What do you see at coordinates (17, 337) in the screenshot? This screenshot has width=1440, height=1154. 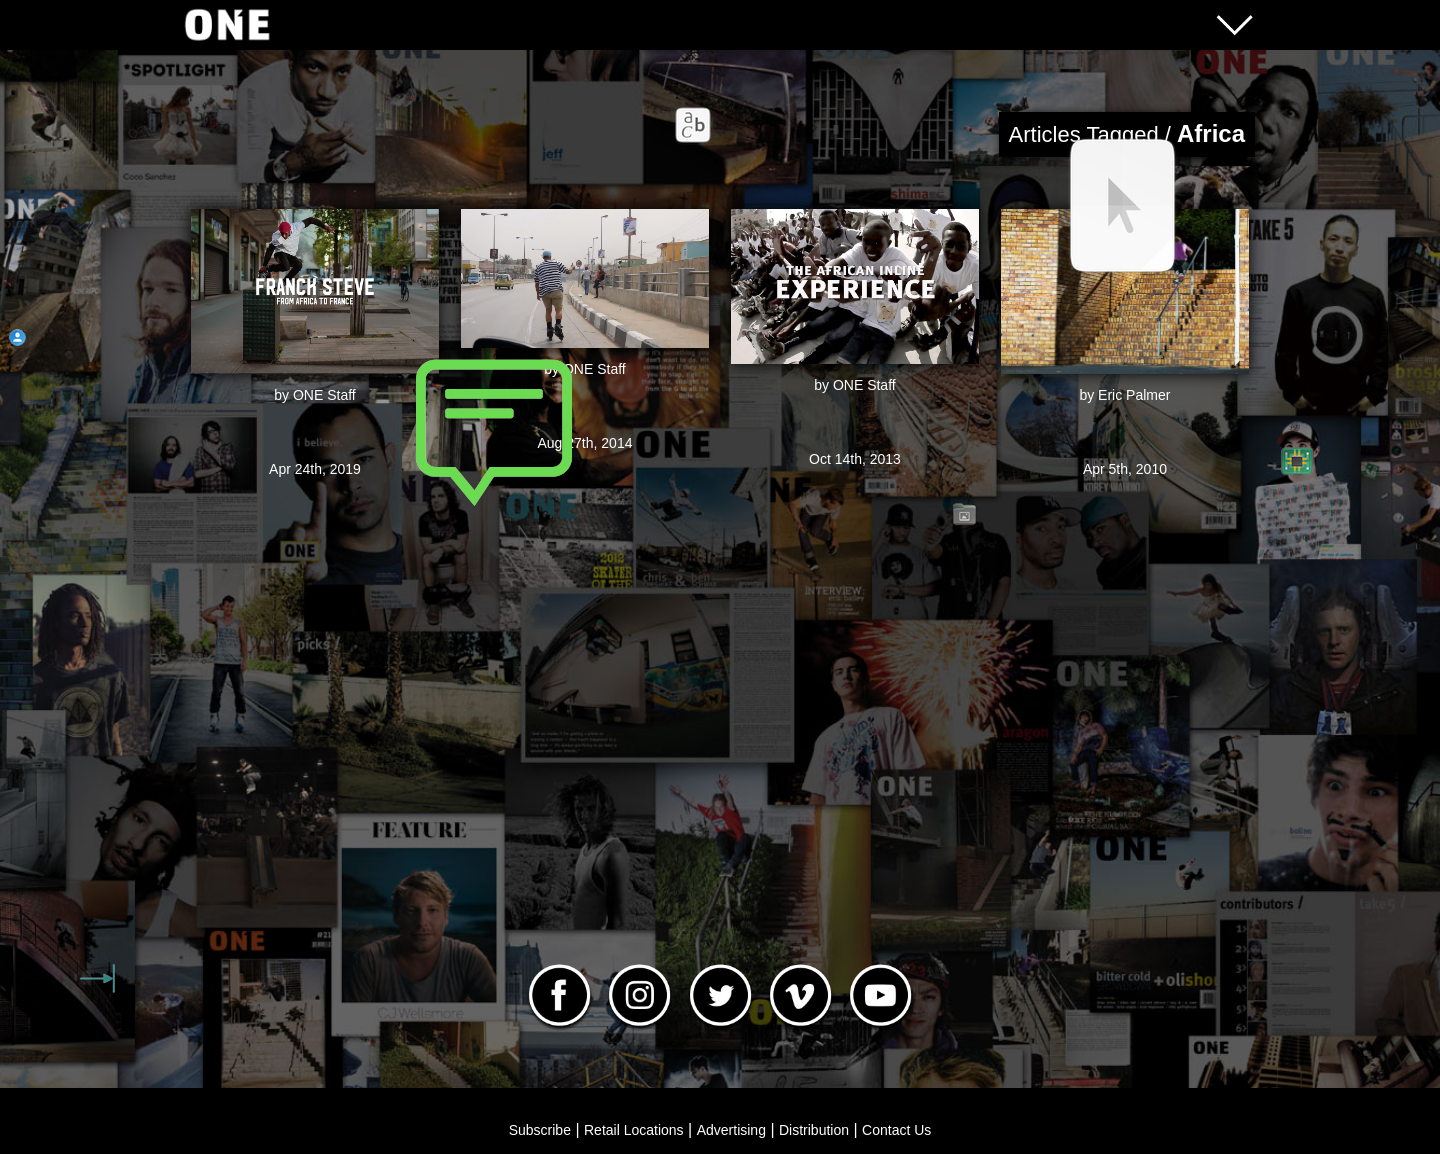 I see `view user profile information` at bounding box center [17, 337].